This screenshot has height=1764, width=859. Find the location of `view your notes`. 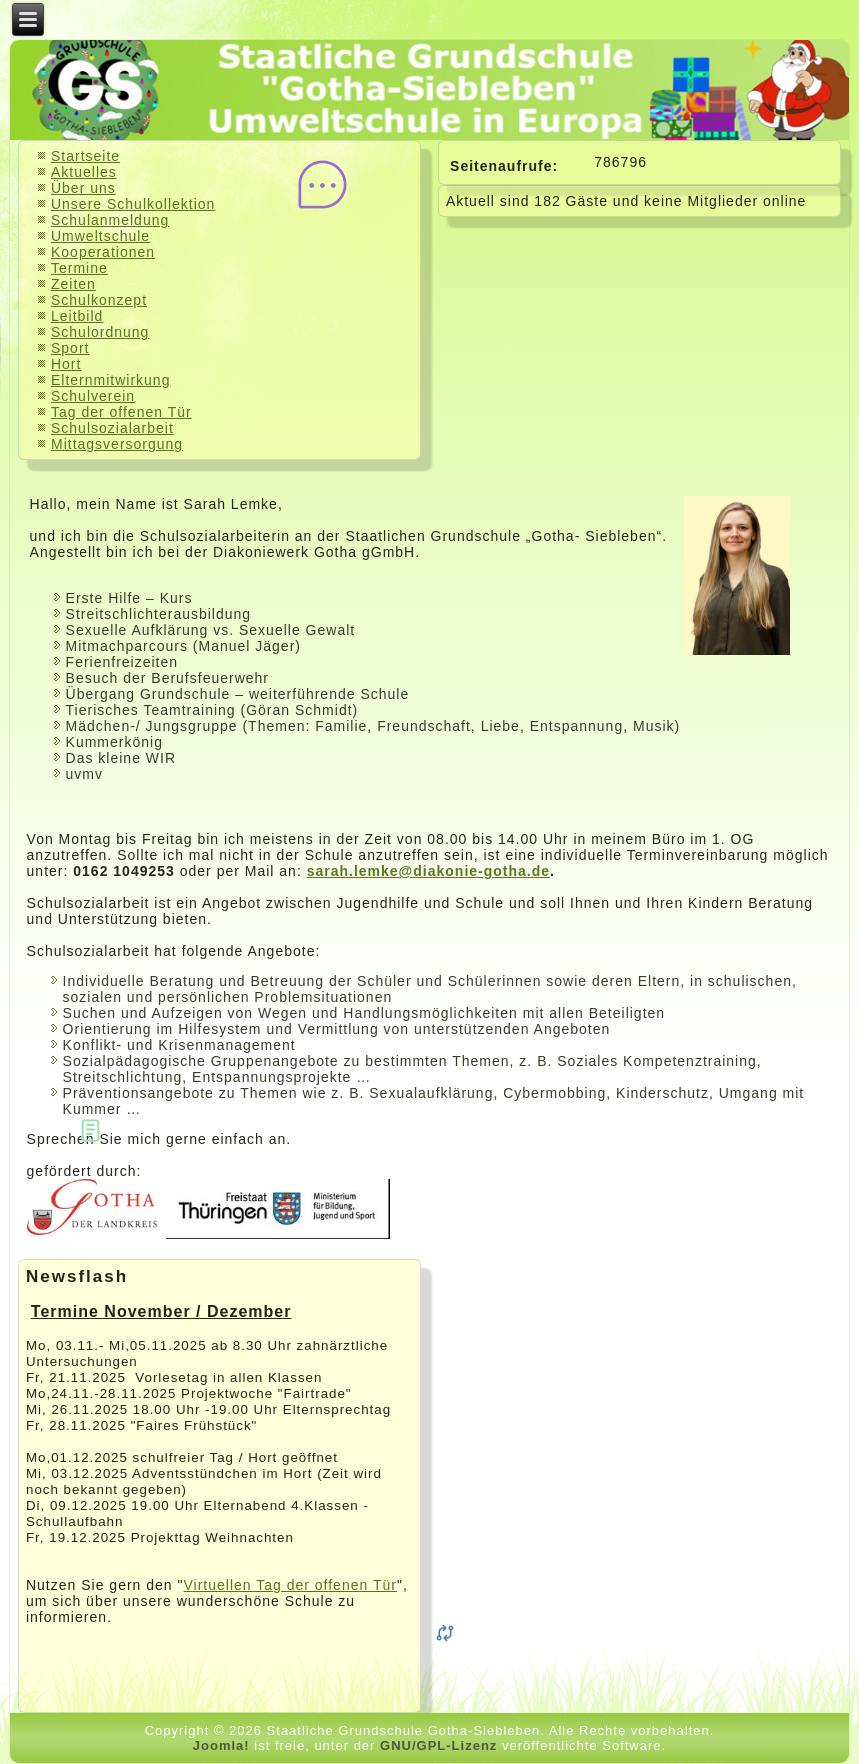

view your notes is located at coordinates (90, 1130).